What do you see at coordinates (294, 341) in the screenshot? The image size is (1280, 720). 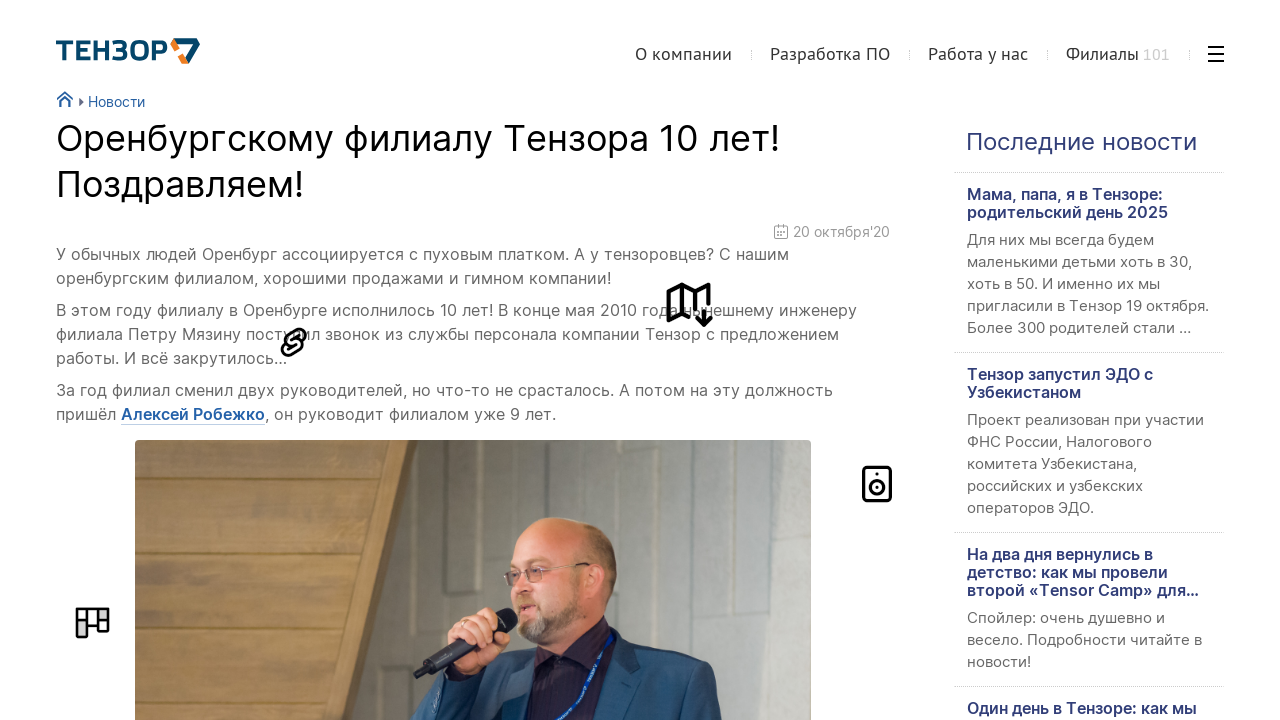 I see `link to Svelte framework documentation or resources` at bounding box center [294, 341].